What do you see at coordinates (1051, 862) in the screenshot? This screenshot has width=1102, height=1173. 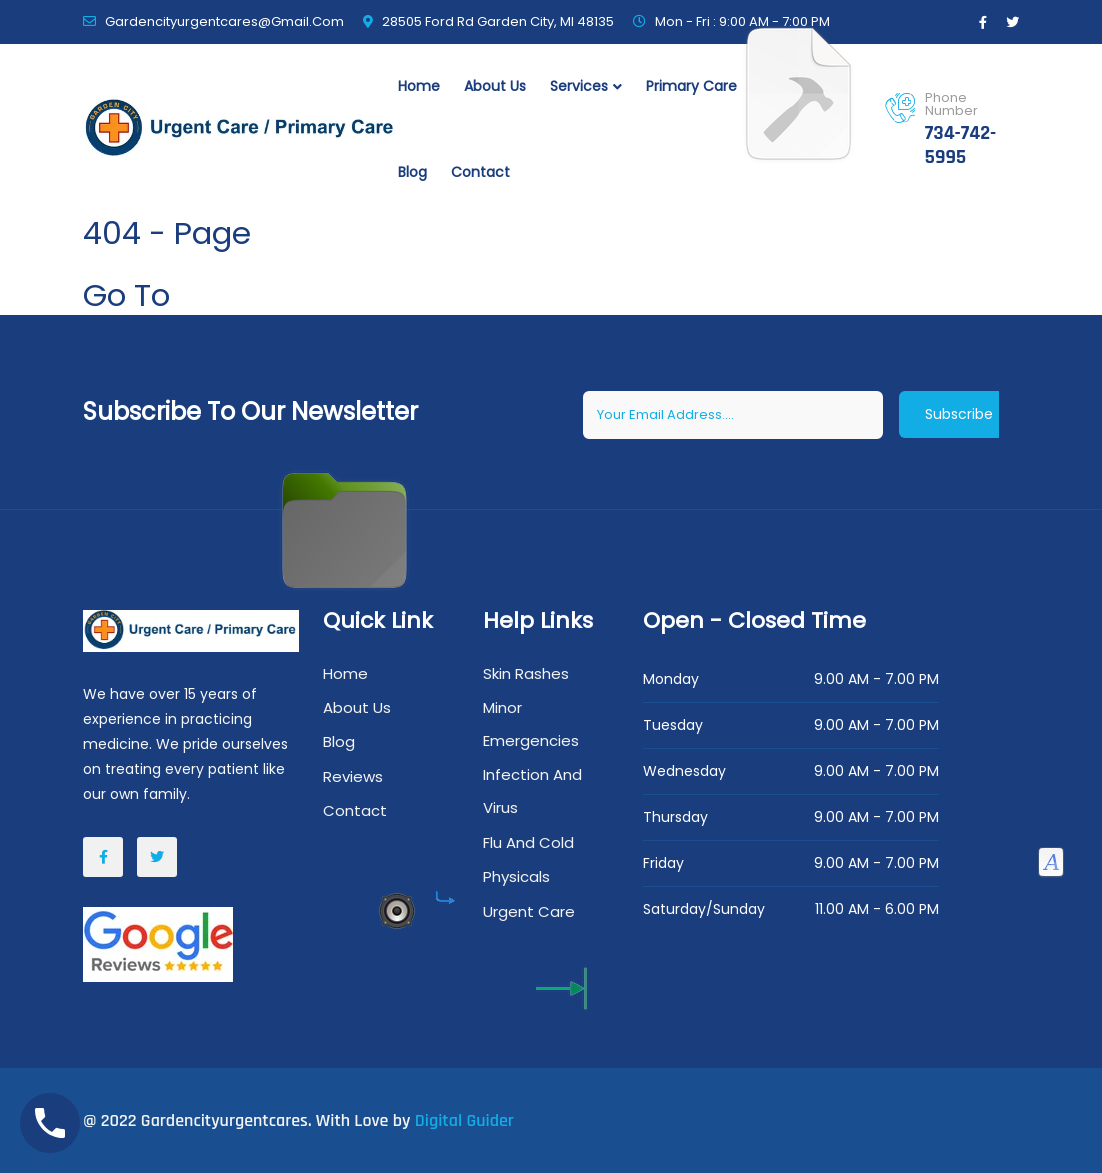 I see `a TrueType font file` at bounding box center [1051, 862].